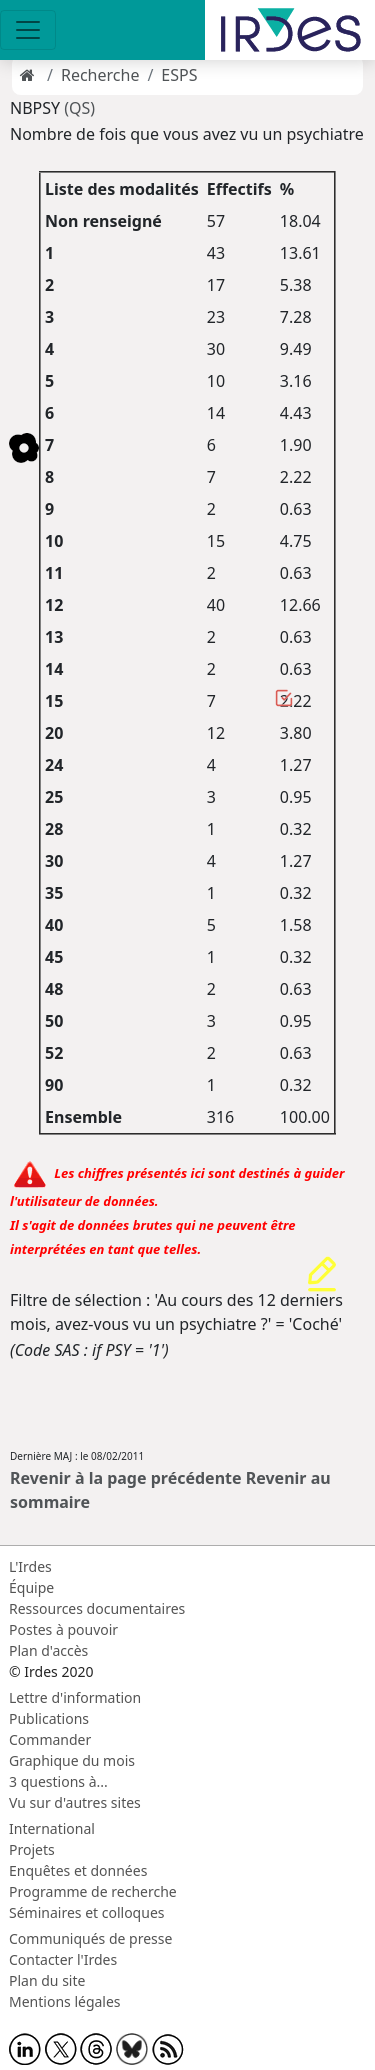 Image resolution: width=375 pixels, height=2070 pixels. Describe the element at coordinates (24, 448) in the screenshot. I see `indicates breakfast or morning meal options` at that location.